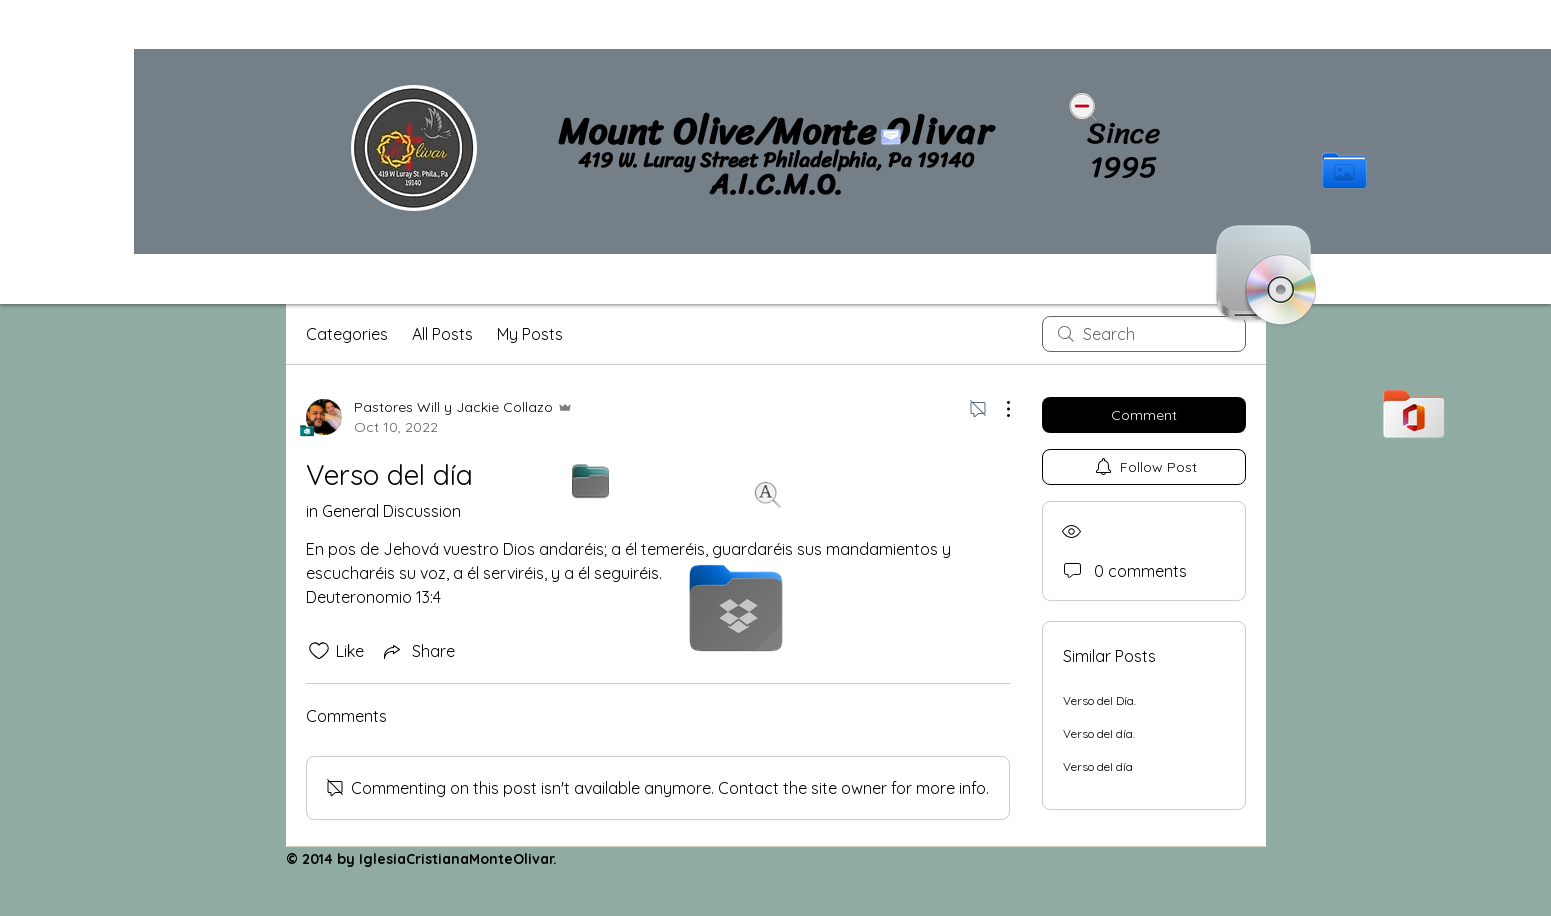  What do you see at coordinates (1263, 272) in the screenshot?
I see `open the DVD player application` at bounding box center [1263, 272].